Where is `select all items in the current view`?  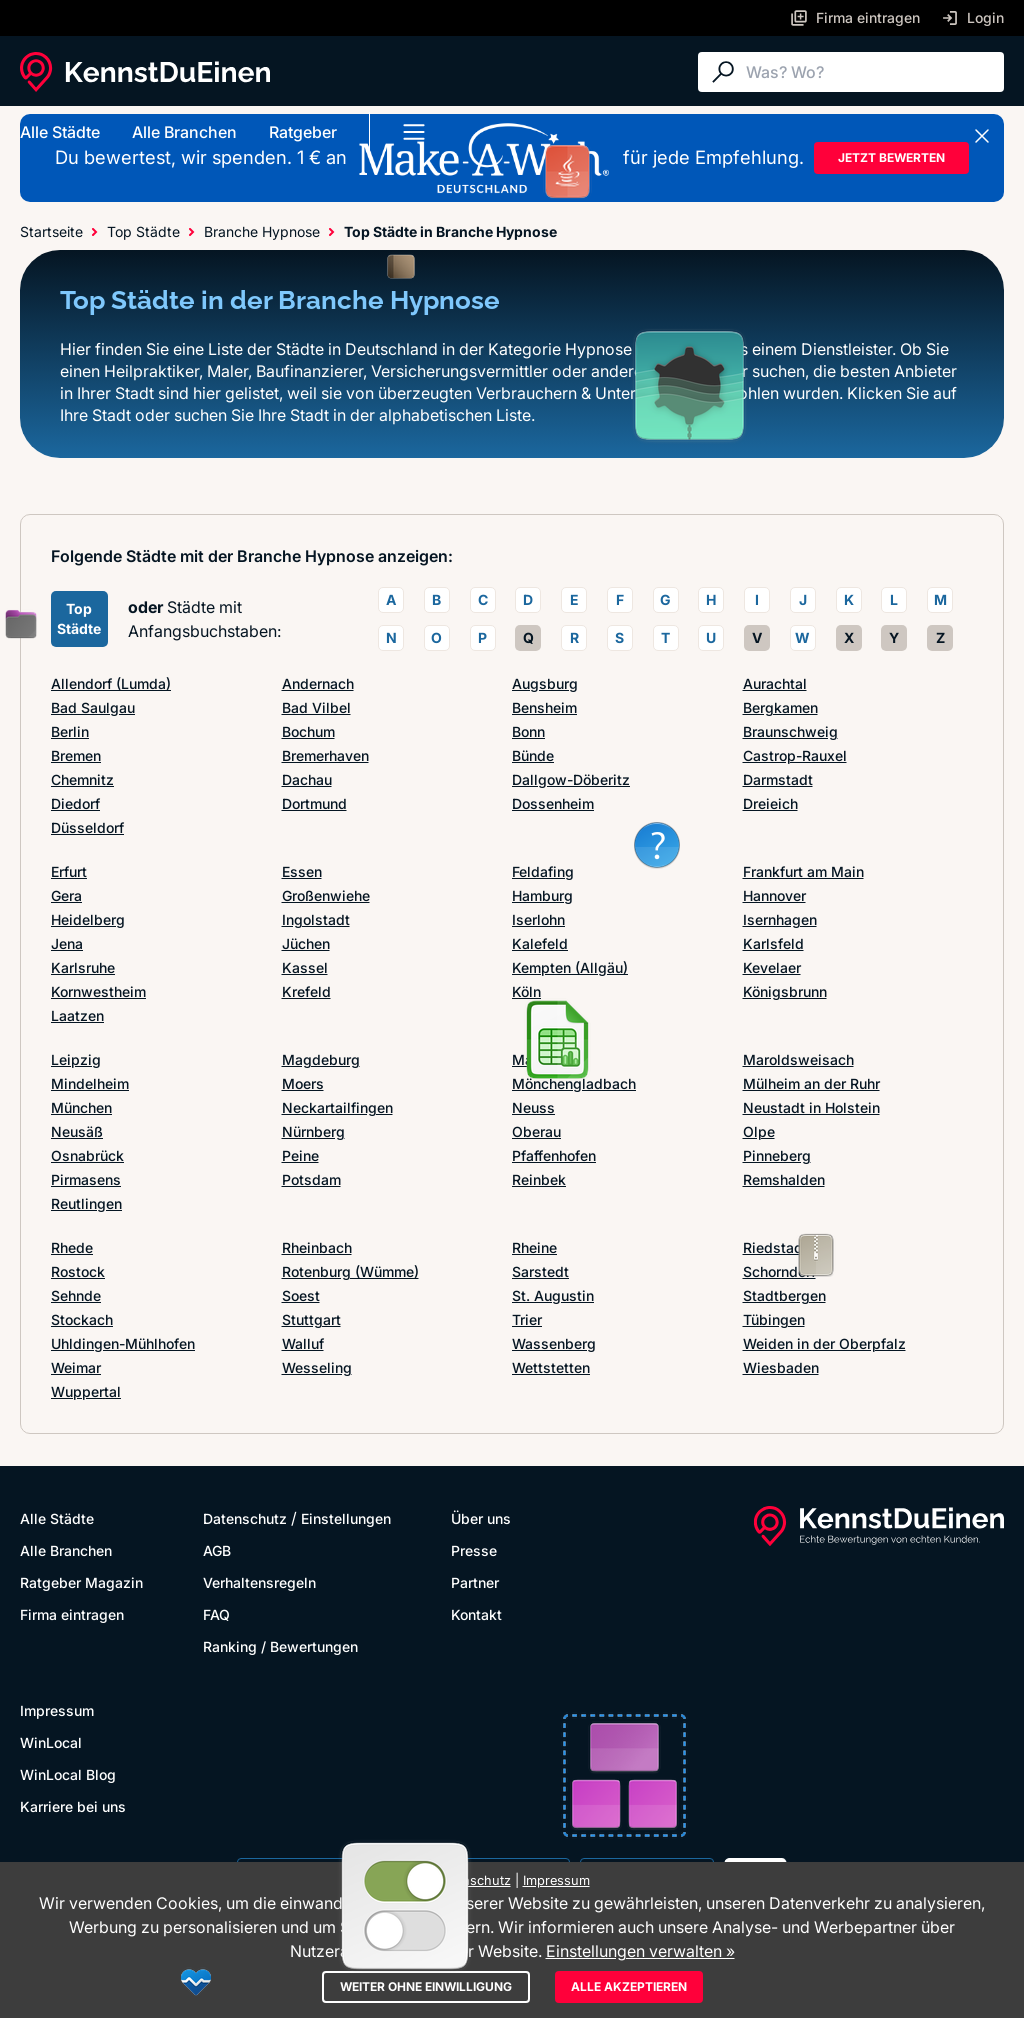
select all items in the current view is located at coordinates (624, 1775).